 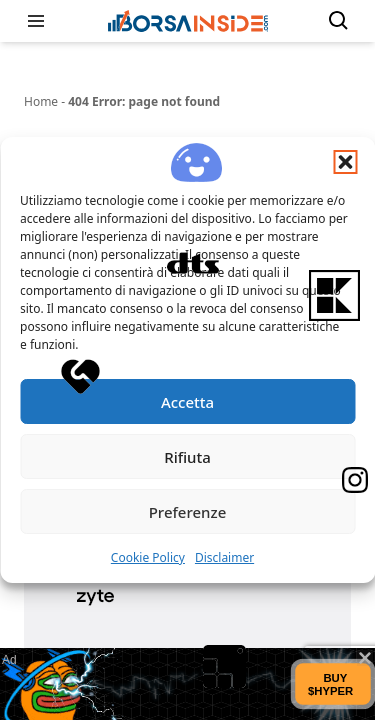 I want to click on Zyte company logo, so click(x=95, y=597).